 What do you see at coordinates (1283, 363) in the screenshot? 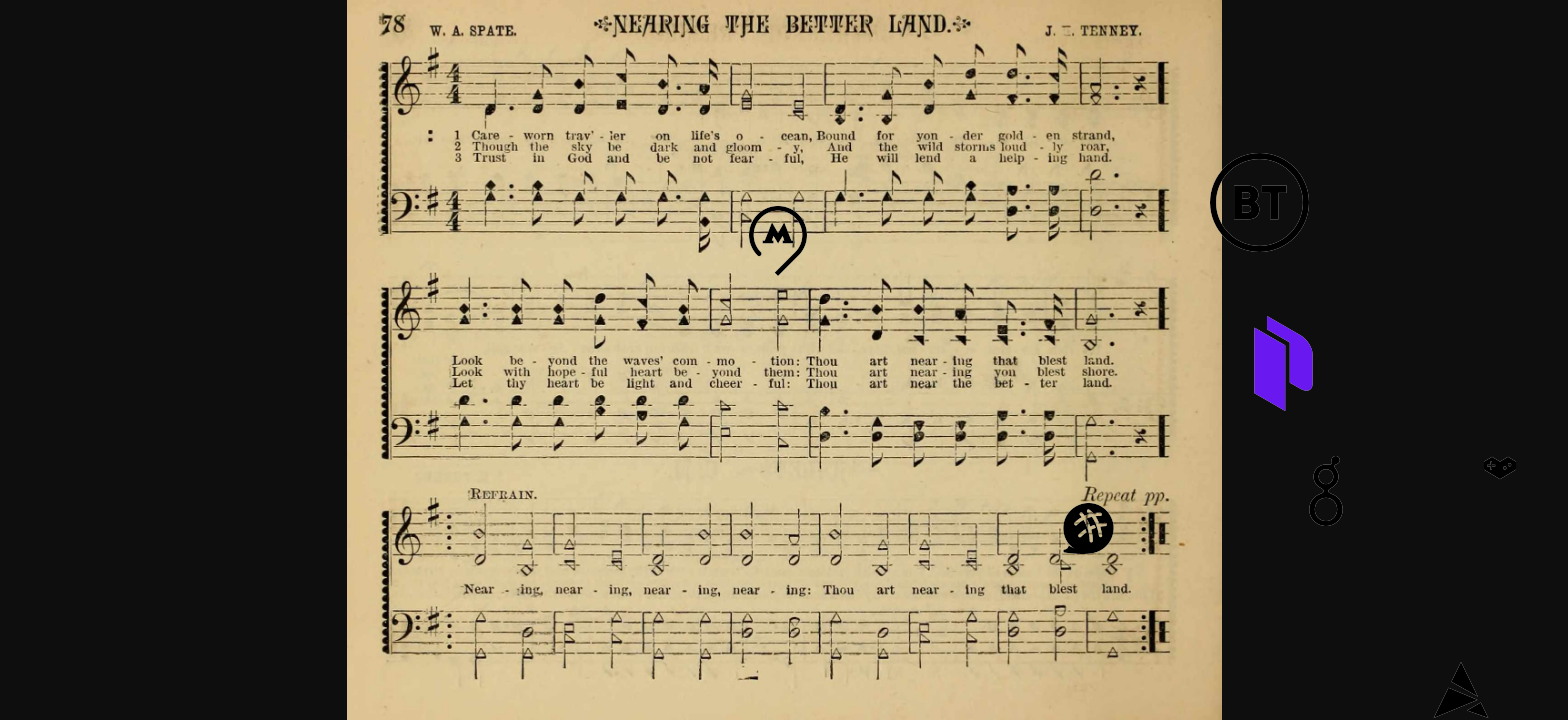
I see `HashiCorp Packer application` at bounding box center [1283, 363].